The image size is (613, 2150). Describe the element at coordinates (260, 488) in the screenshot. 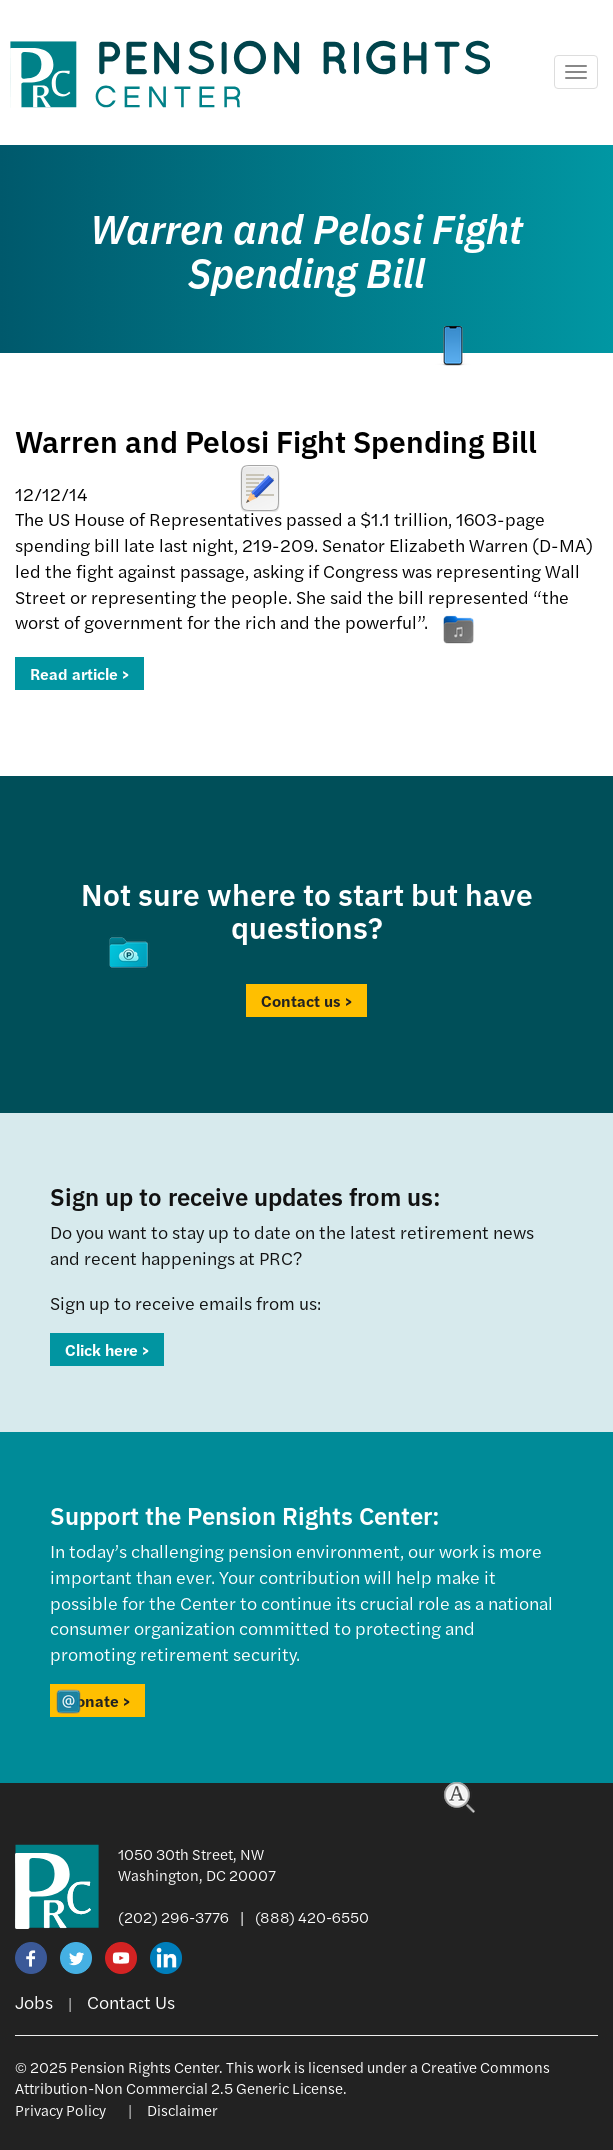

I see `open the software learning center` at that location.